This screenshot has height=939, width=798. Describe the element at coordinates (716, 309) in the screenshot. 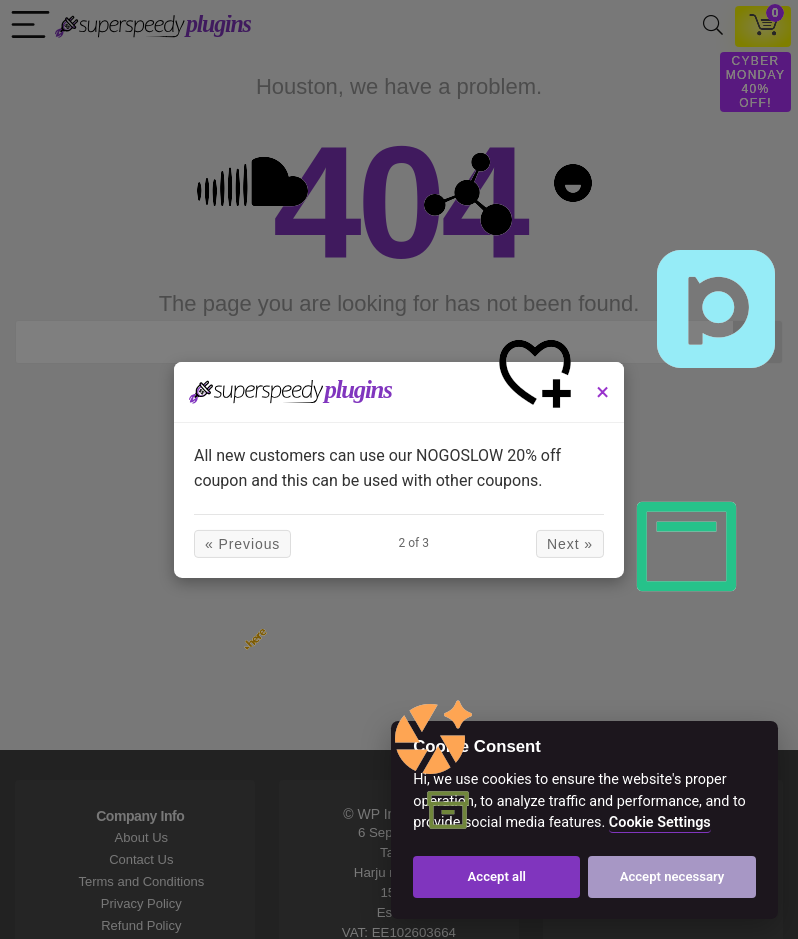

I see `open pixiv app` at that location.